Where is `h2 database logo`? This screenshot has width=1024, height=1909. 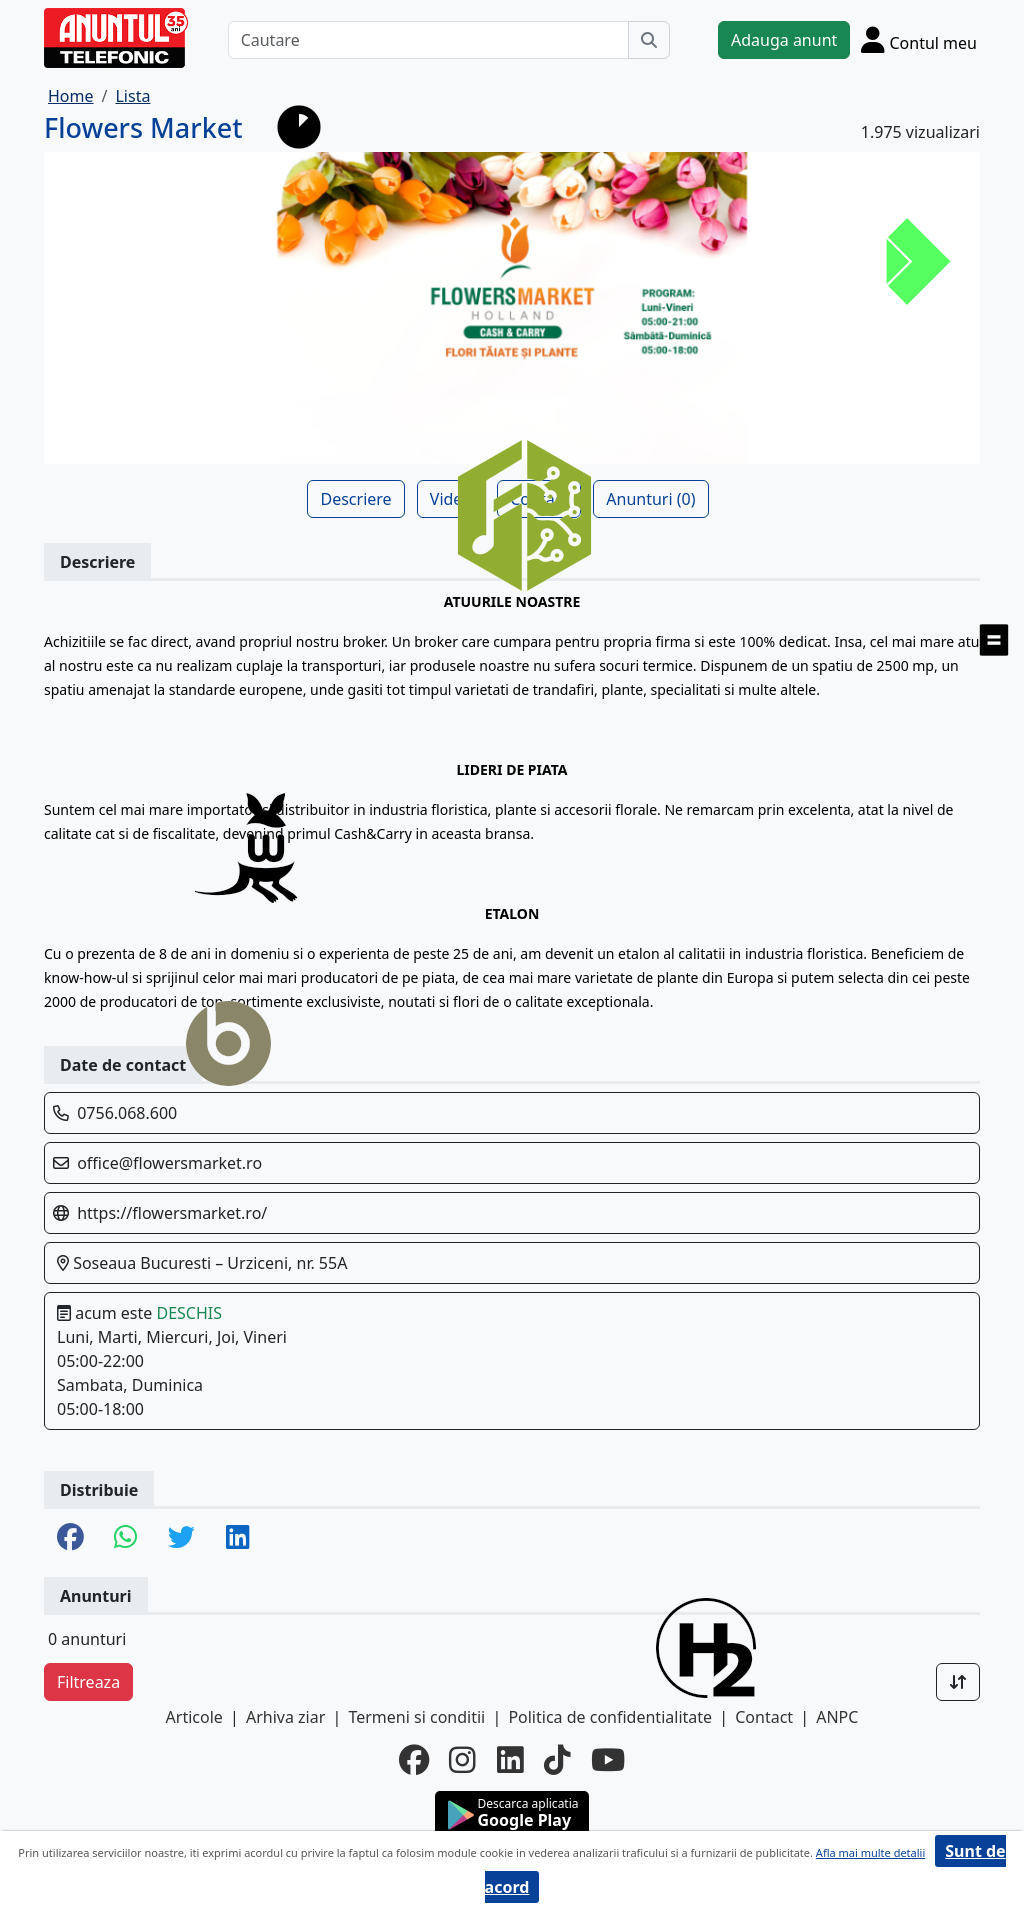 h2 database logo is located at coordinates (706, 1648).